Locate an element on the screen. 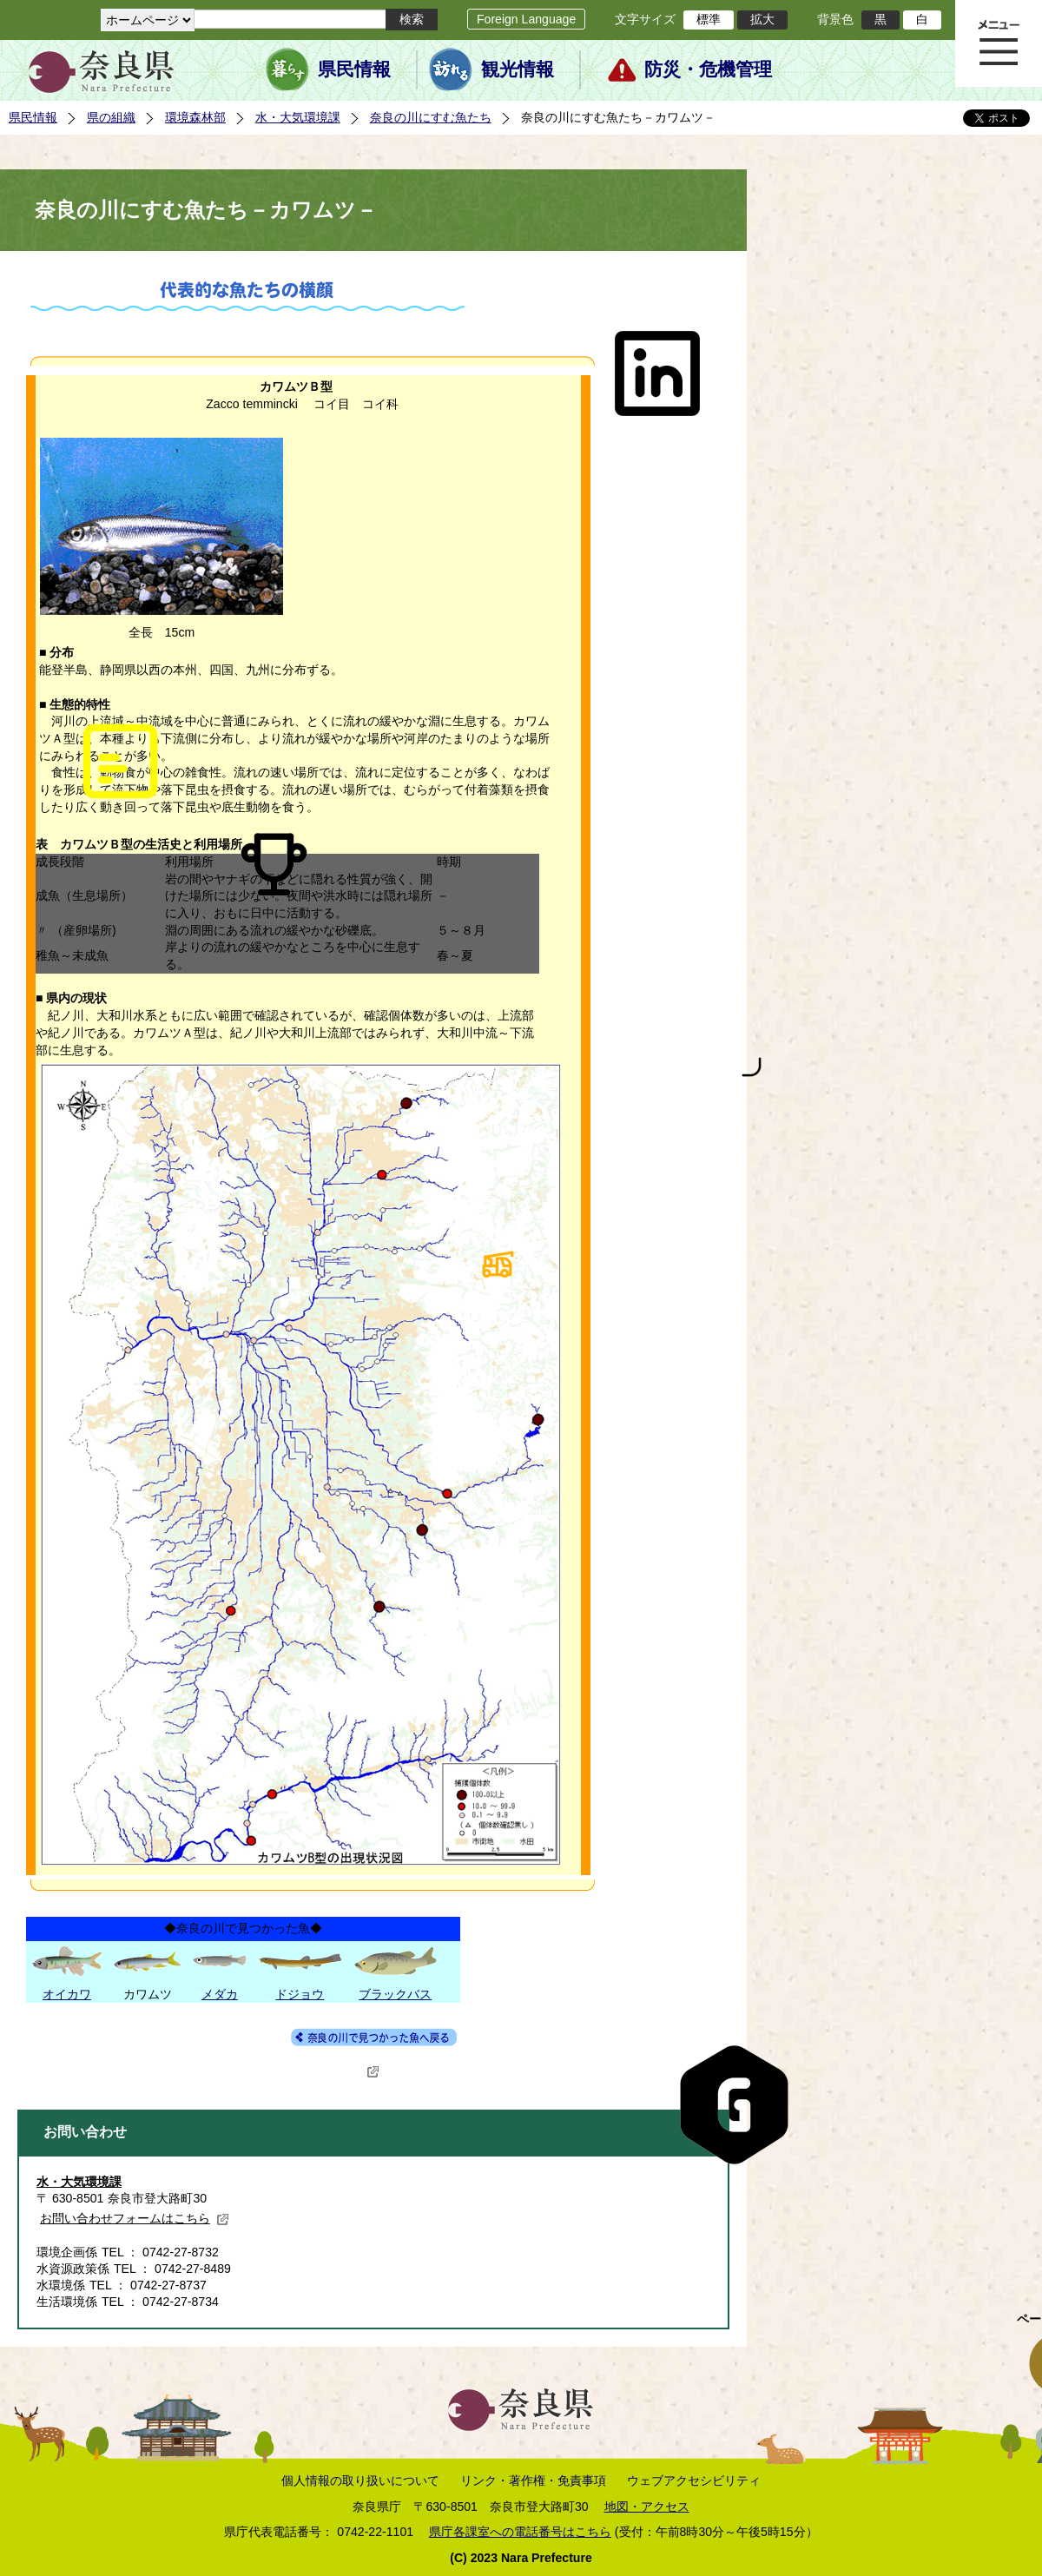  adjust bottom-right corner radius is located at coordinates (751, 1067).